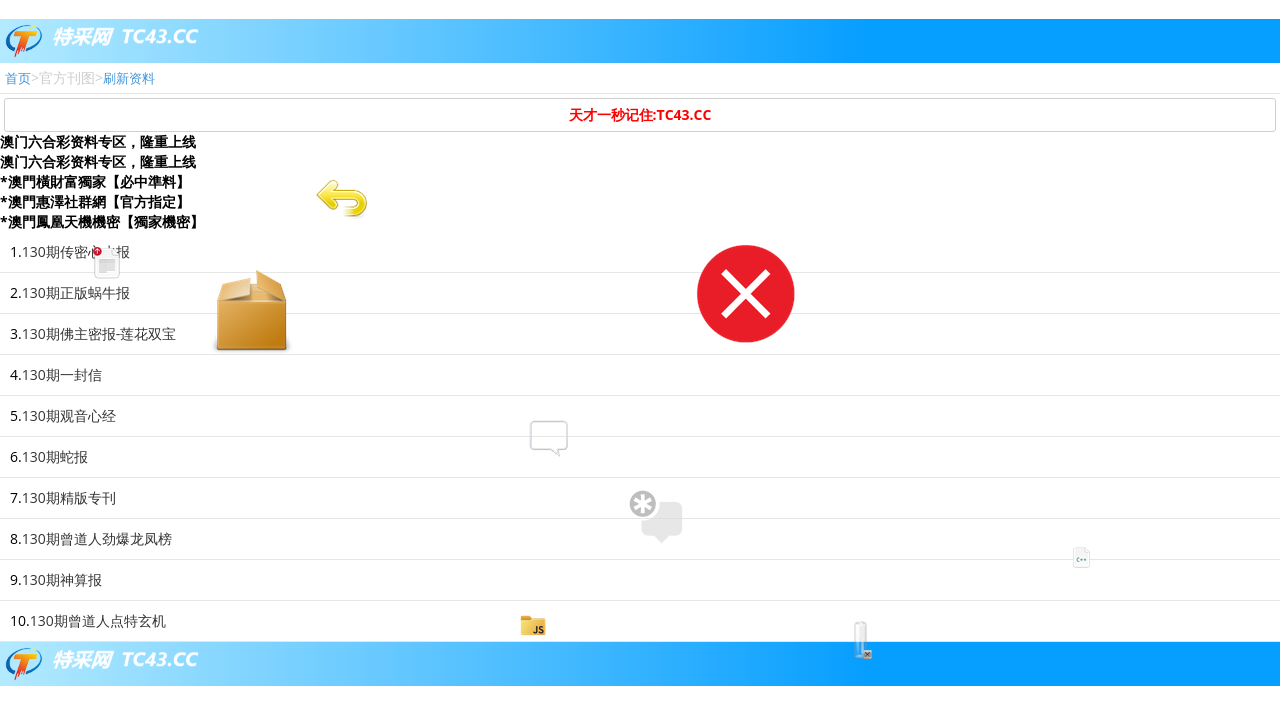 This screenshot has height=720, width=1280. What do you see at coordinates (341, 196) in the screenshot?
I see `undo the last action` at bounding box center [341, 196].